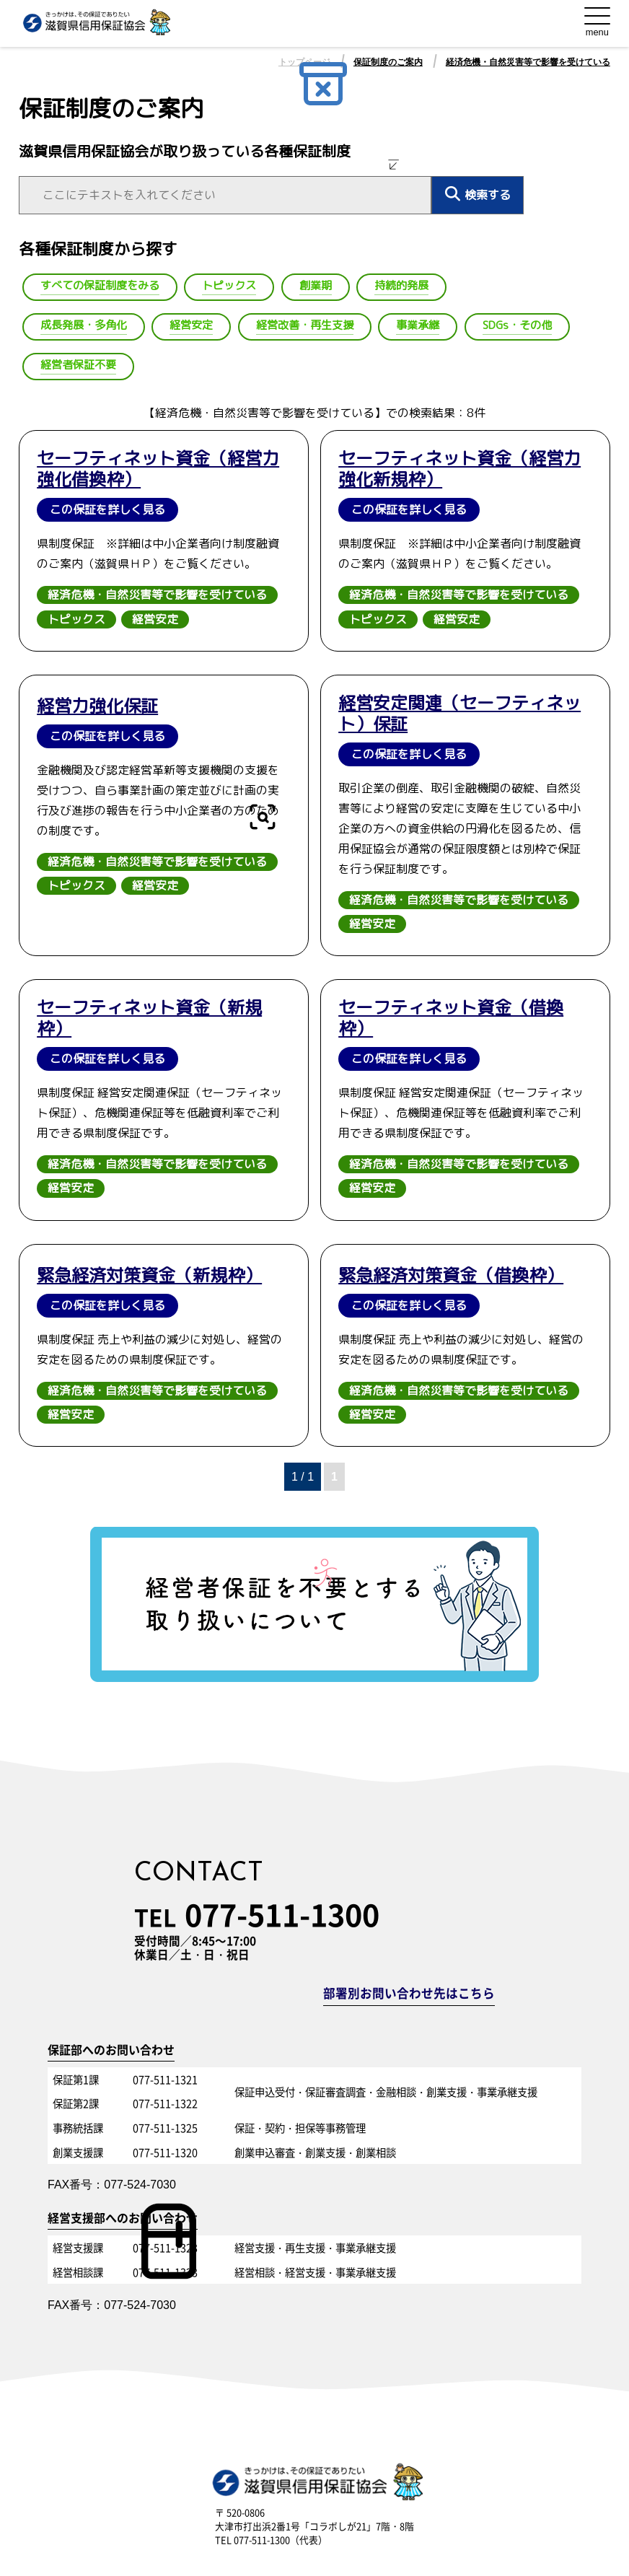 Image resolution: width=629 pixels, height=2576 pixels. Describe the element at coordinates (323, 84) in the screenshot. I see `remove item from archive` at that location.